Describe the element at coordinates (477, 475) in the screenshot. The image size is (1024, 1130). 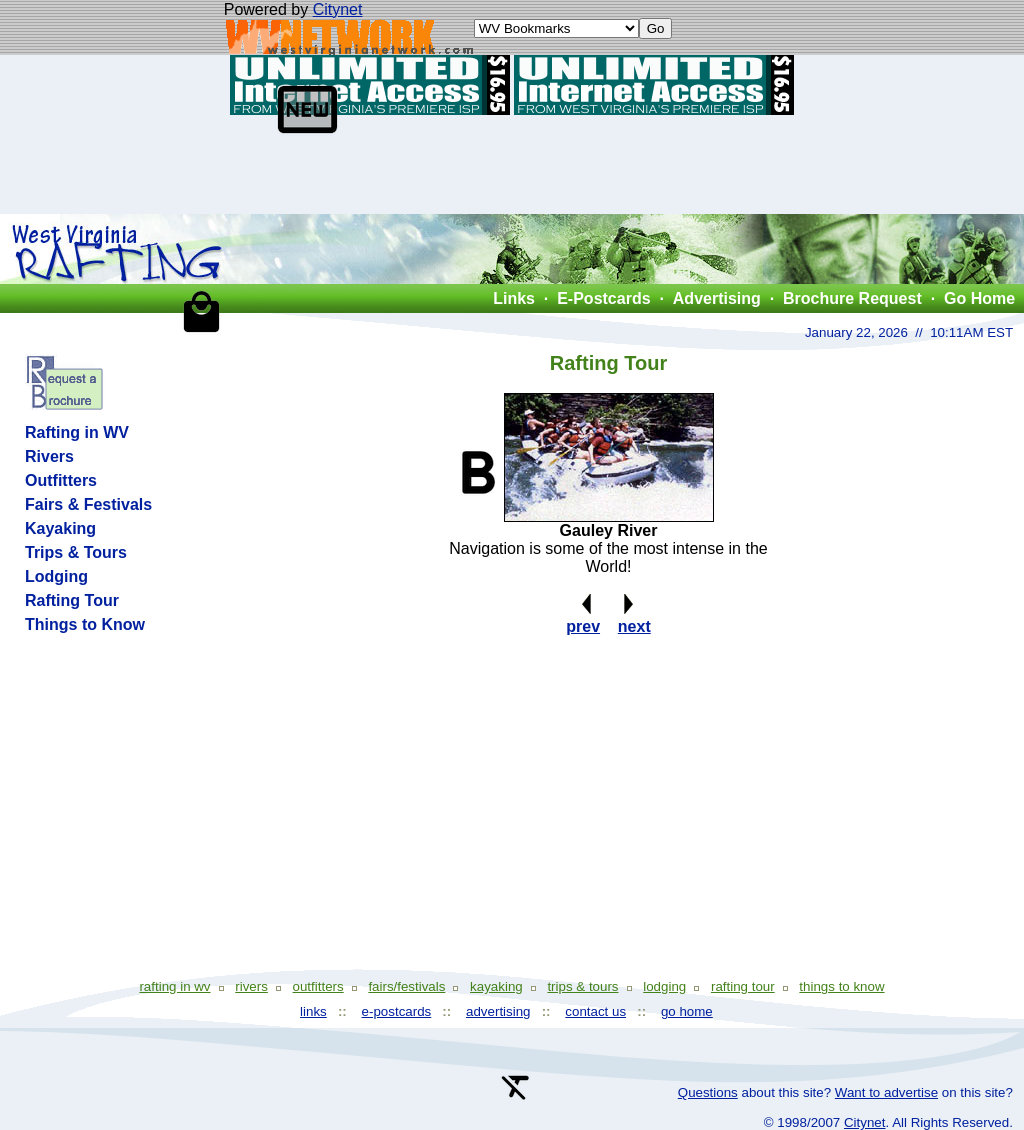
I see `apply bold formatting to selected text` at that location.